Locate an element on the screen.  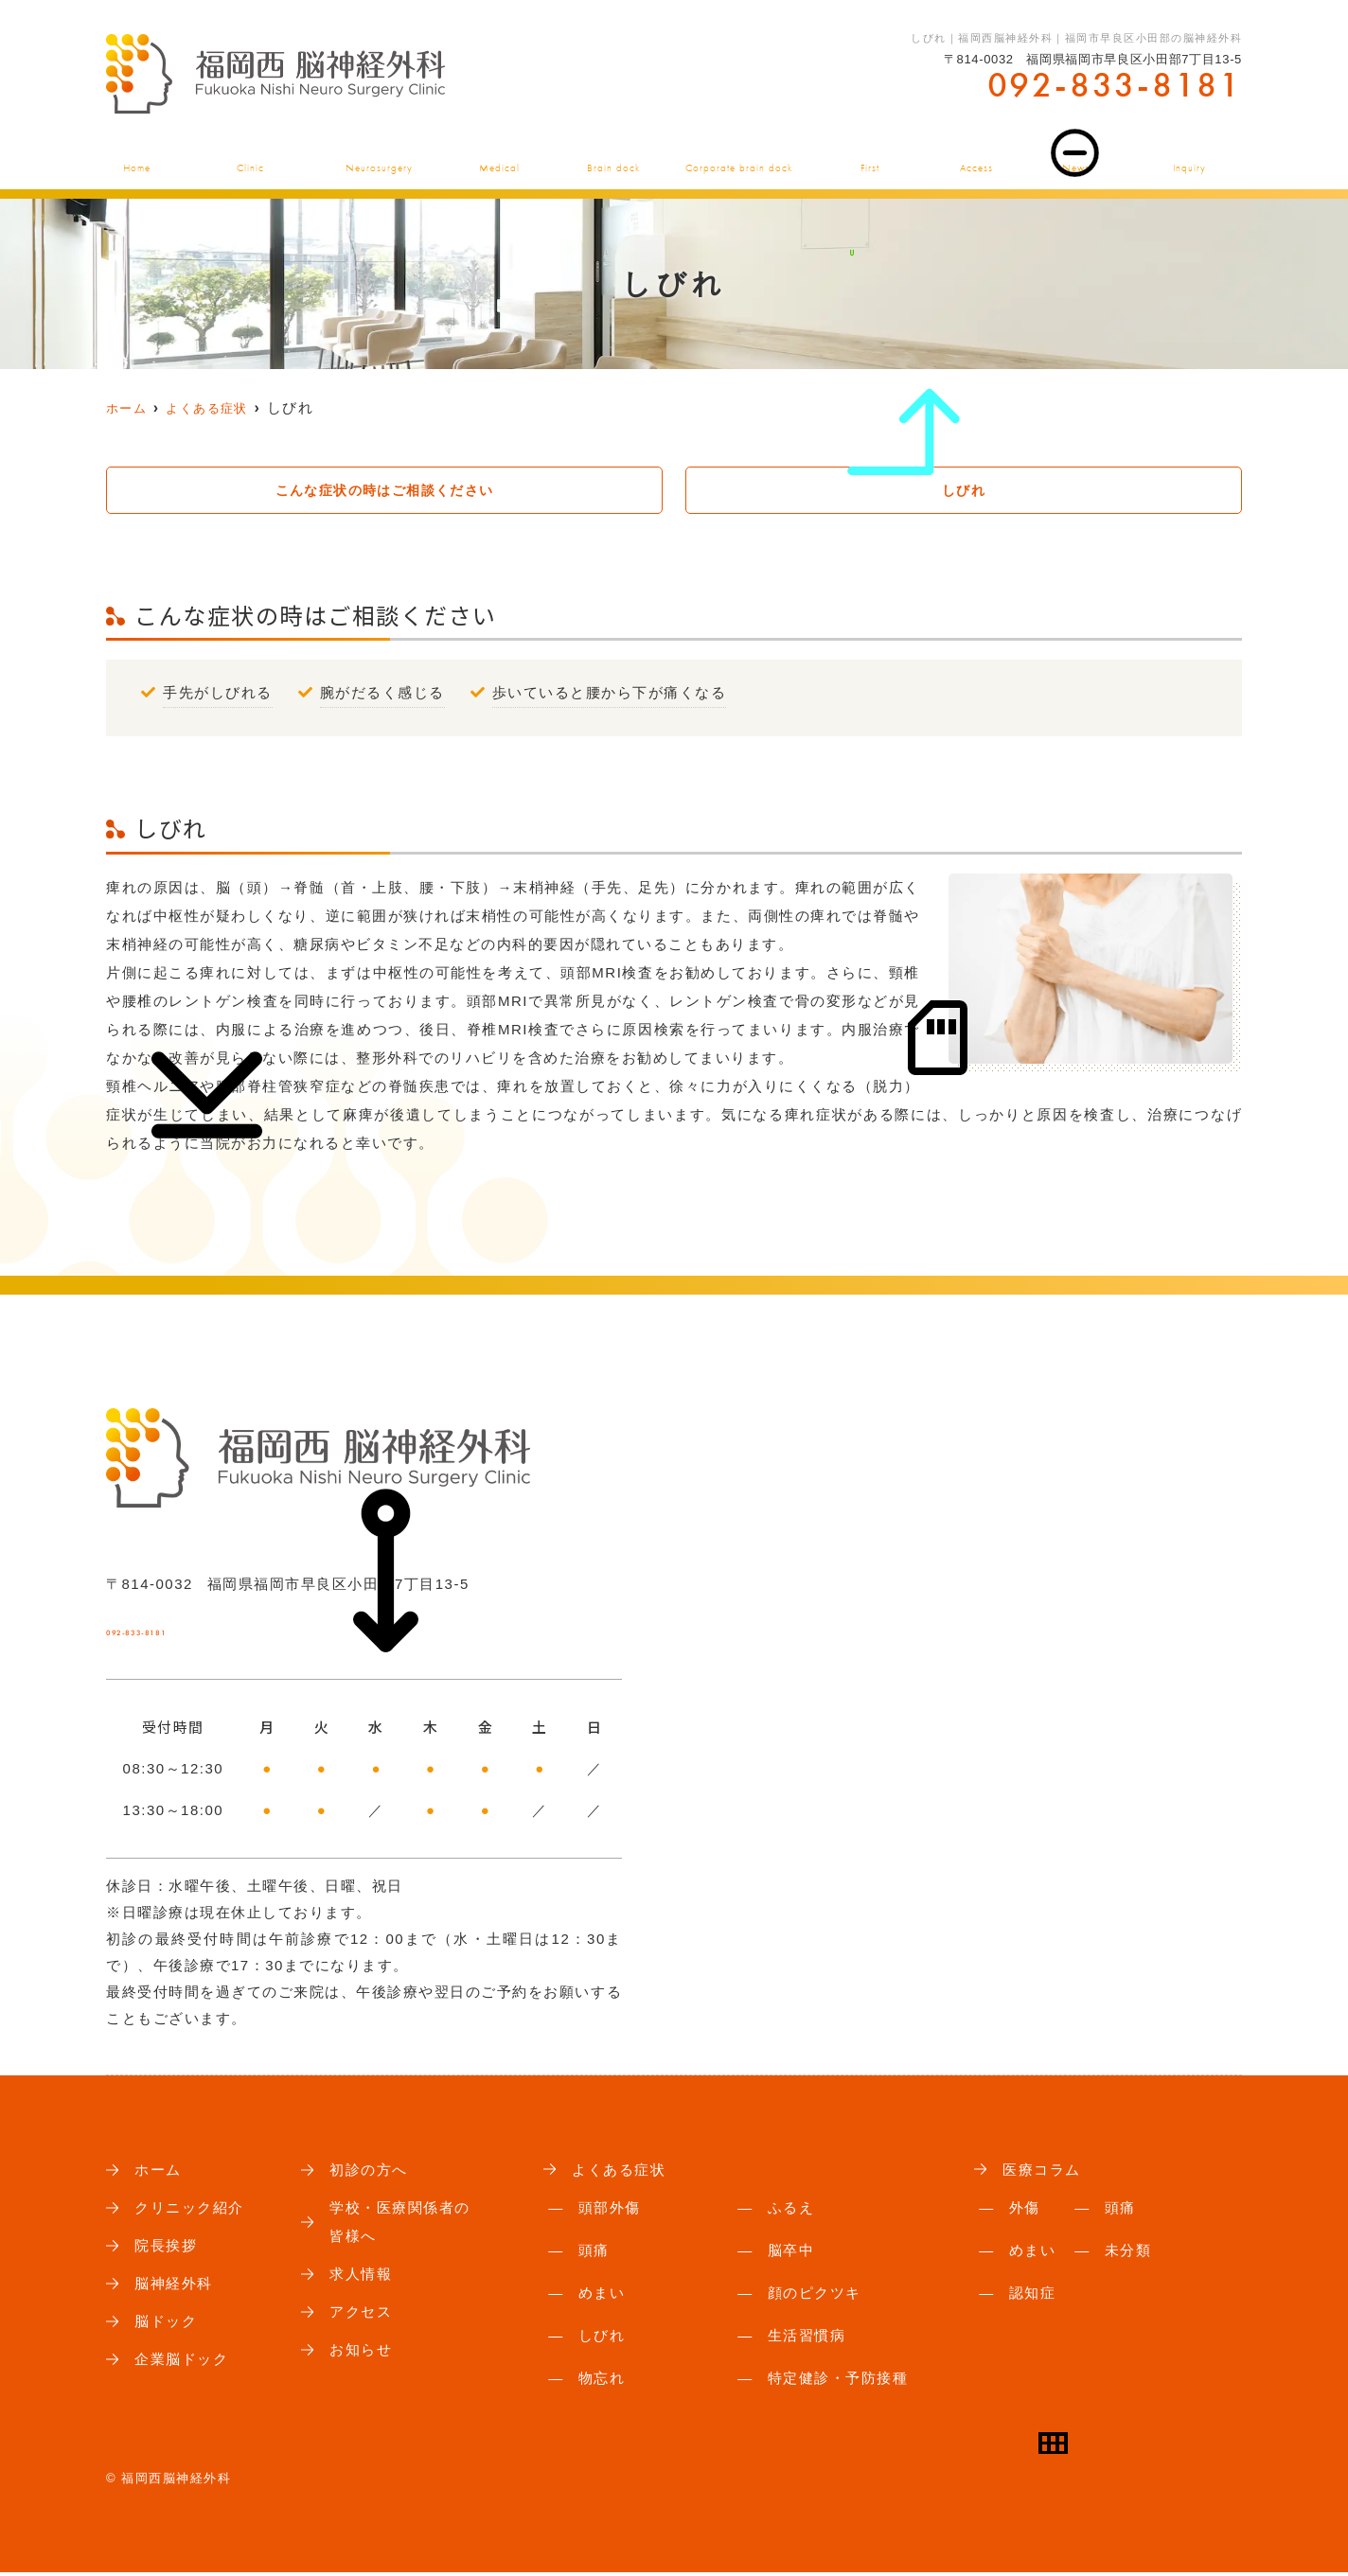
switch to grid view is located at coordinates (1052, 2444).